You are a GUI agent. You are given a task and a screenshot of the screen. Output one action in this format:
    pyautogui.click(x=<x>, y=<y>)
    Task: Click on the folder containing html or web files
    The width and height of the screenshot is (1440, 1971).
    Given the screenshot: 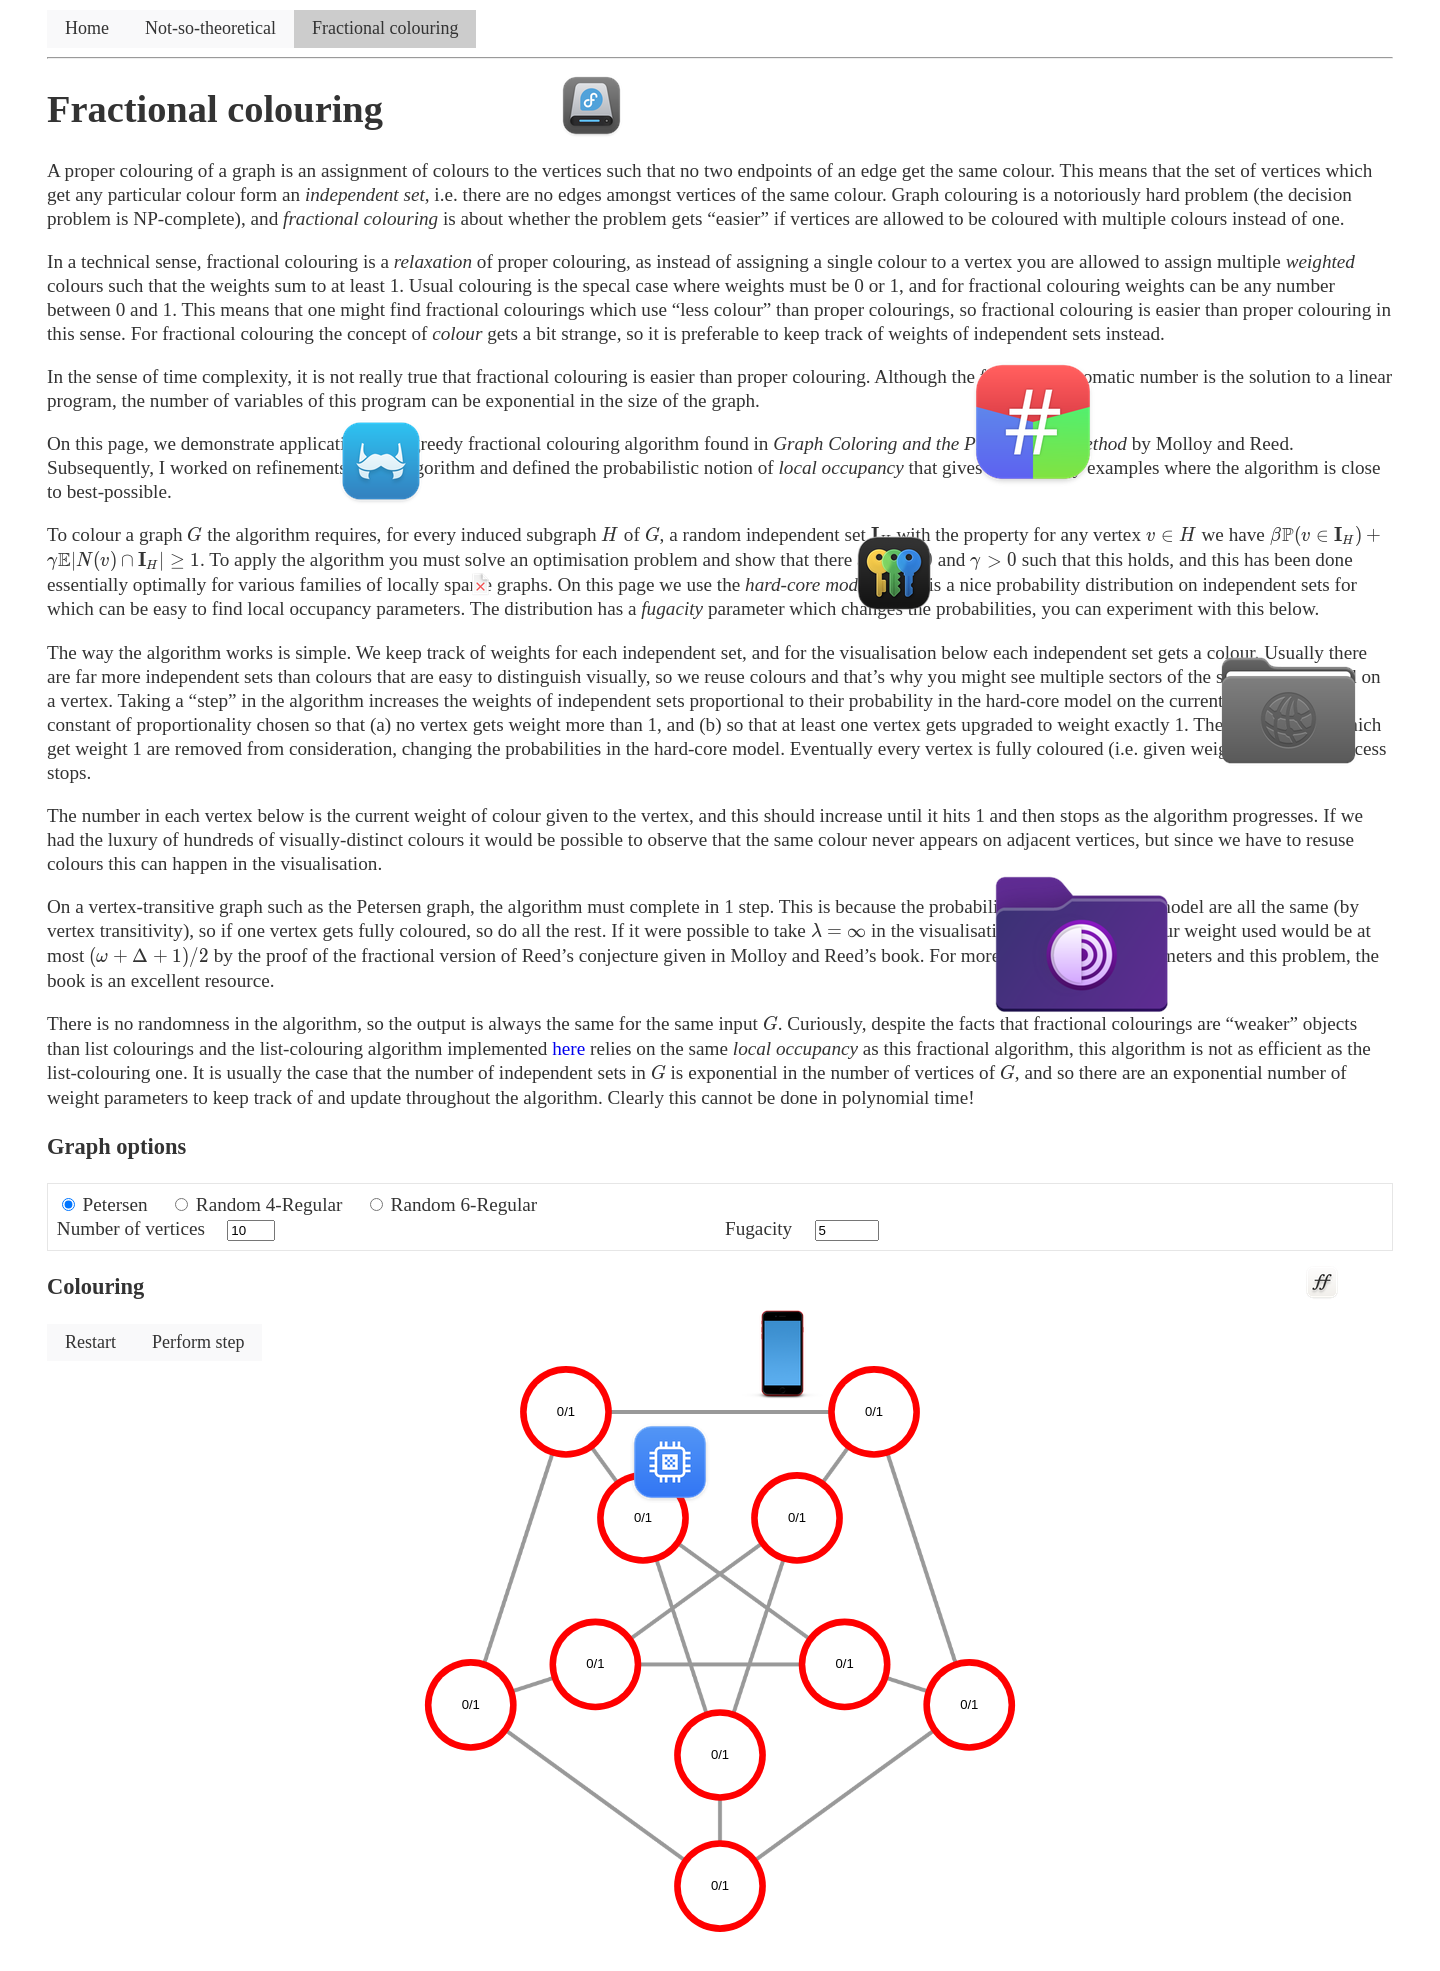 What is the action you would take?
    pyautogui.click(x=1288, y=710)
    